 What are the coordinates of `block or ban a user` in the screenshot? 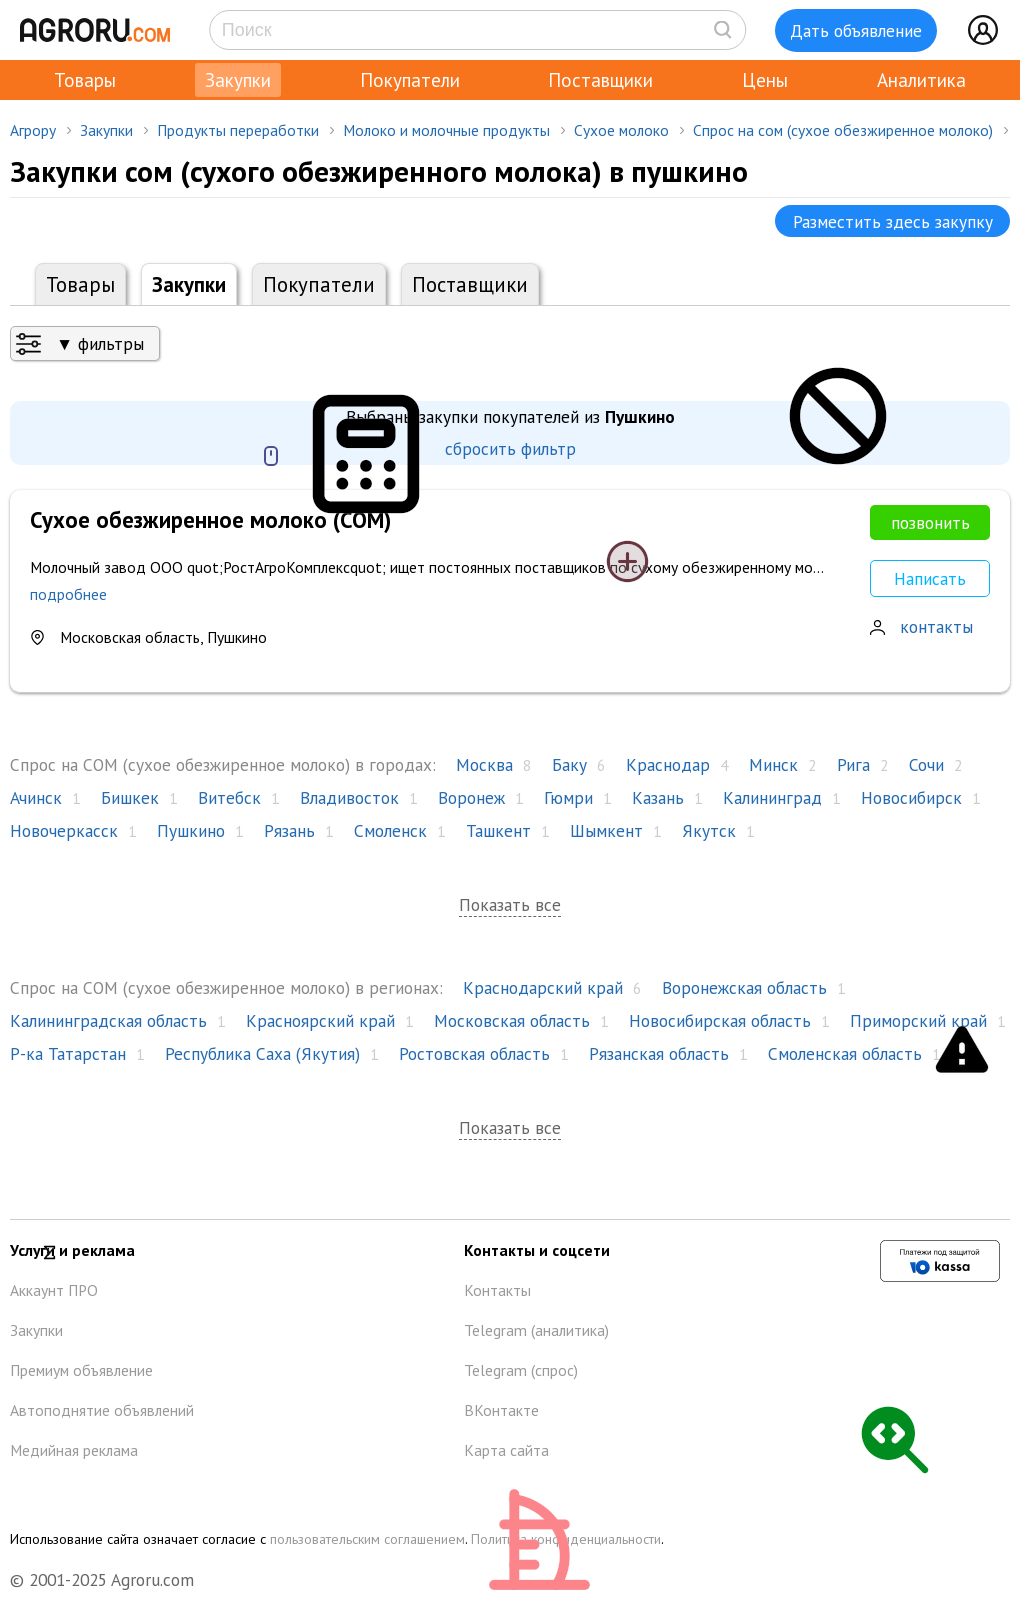 It's located at (838, 416).